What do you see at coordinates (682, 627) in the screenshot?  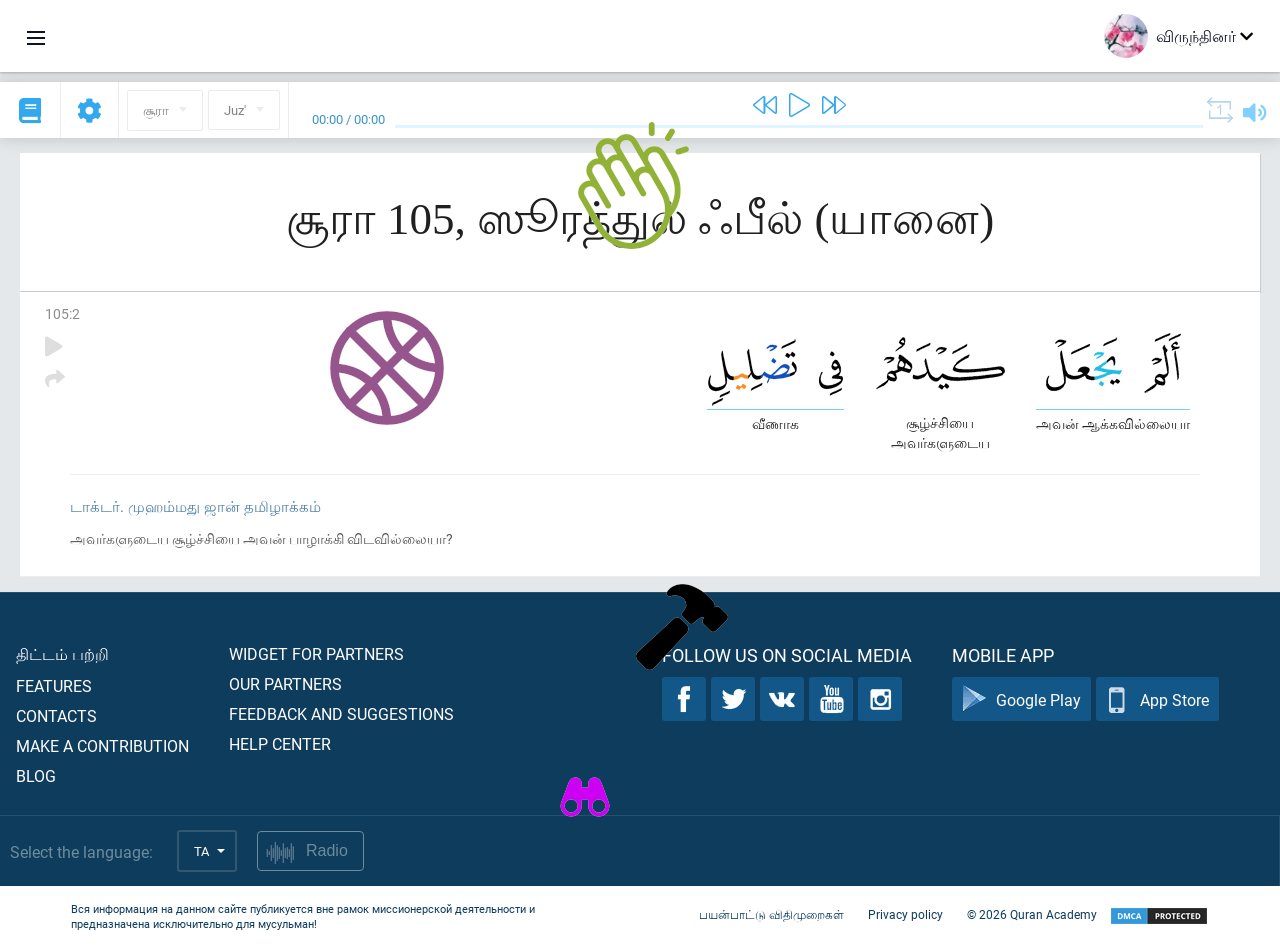 I see `access build or developer tools` at bounding box center [682, 627].